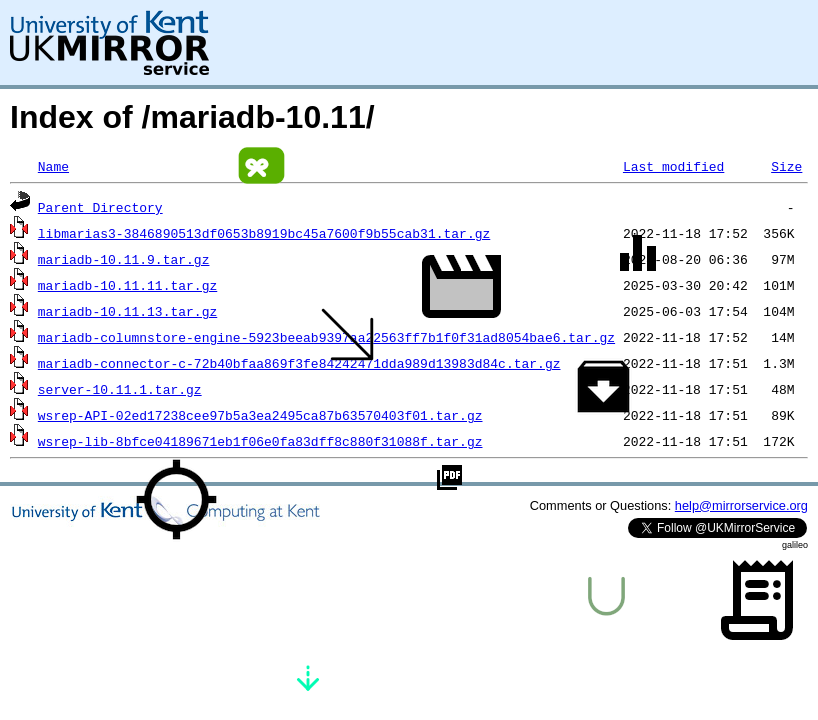  Describe the element at coordinates (347, 334) in the screenshot. I see `navigate to the next item diagonally` at that location.